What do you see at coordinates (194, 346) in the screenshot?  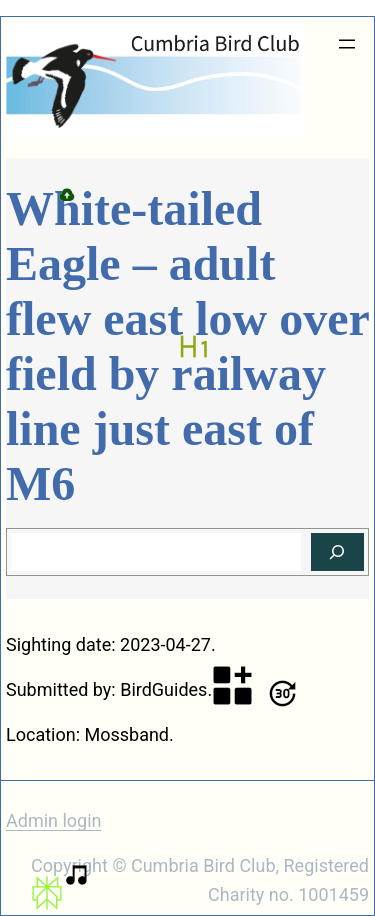 I see `format text as heading level 1` at bounding box center [194, 346].